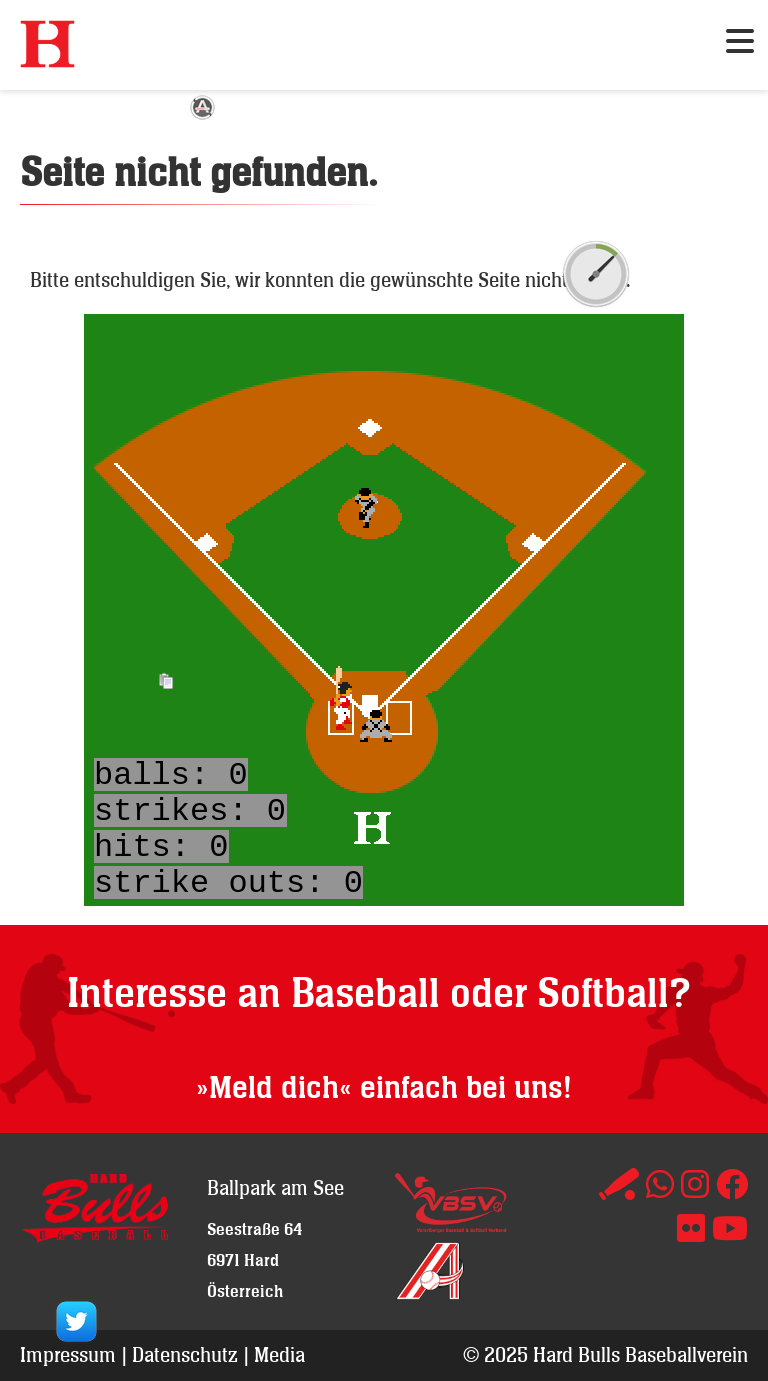 This screenshot has height=1381, width=768. I want to click on paste content from clipboard, so click(166, 681).